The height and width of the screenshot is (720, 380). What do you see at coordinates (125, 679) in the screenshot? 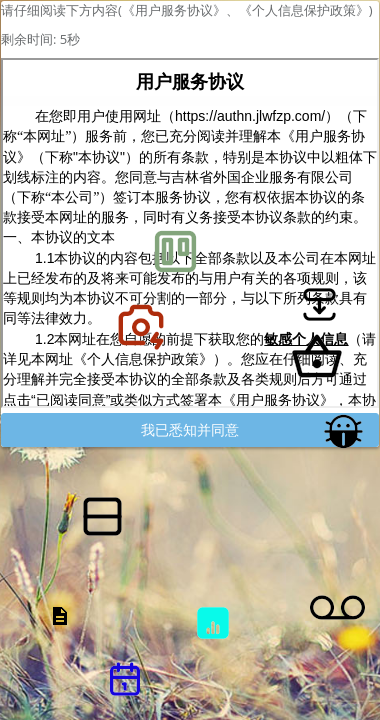
I see `view or open the calendar` at bounding box center [125, 679].